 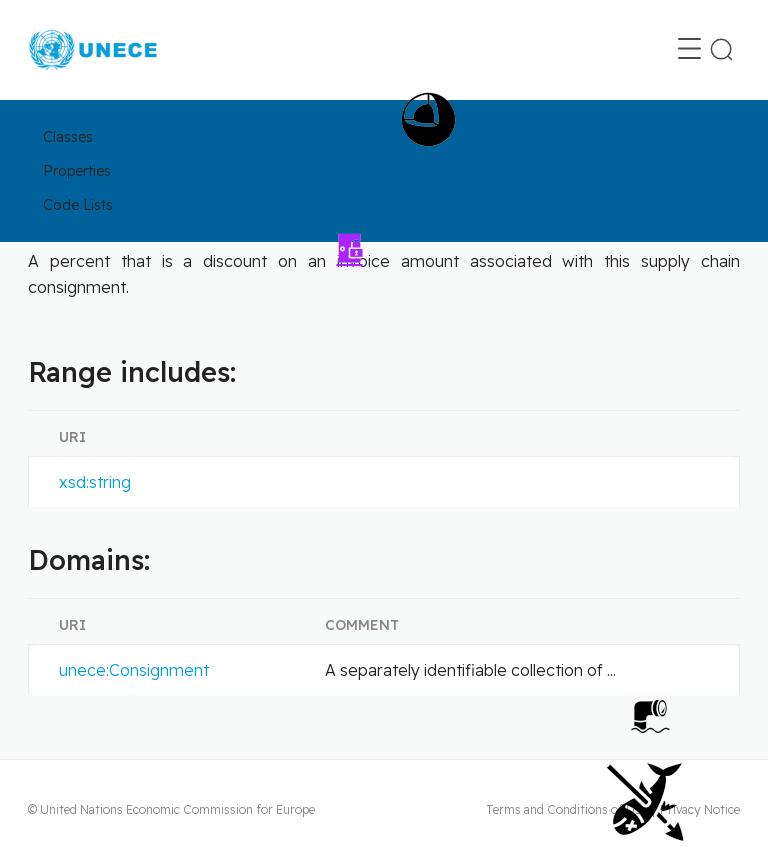 What do you see at coordinates (428, 119) in the screenshot?
I see `view planetary or geological core details` at bounding box center [428, 119].